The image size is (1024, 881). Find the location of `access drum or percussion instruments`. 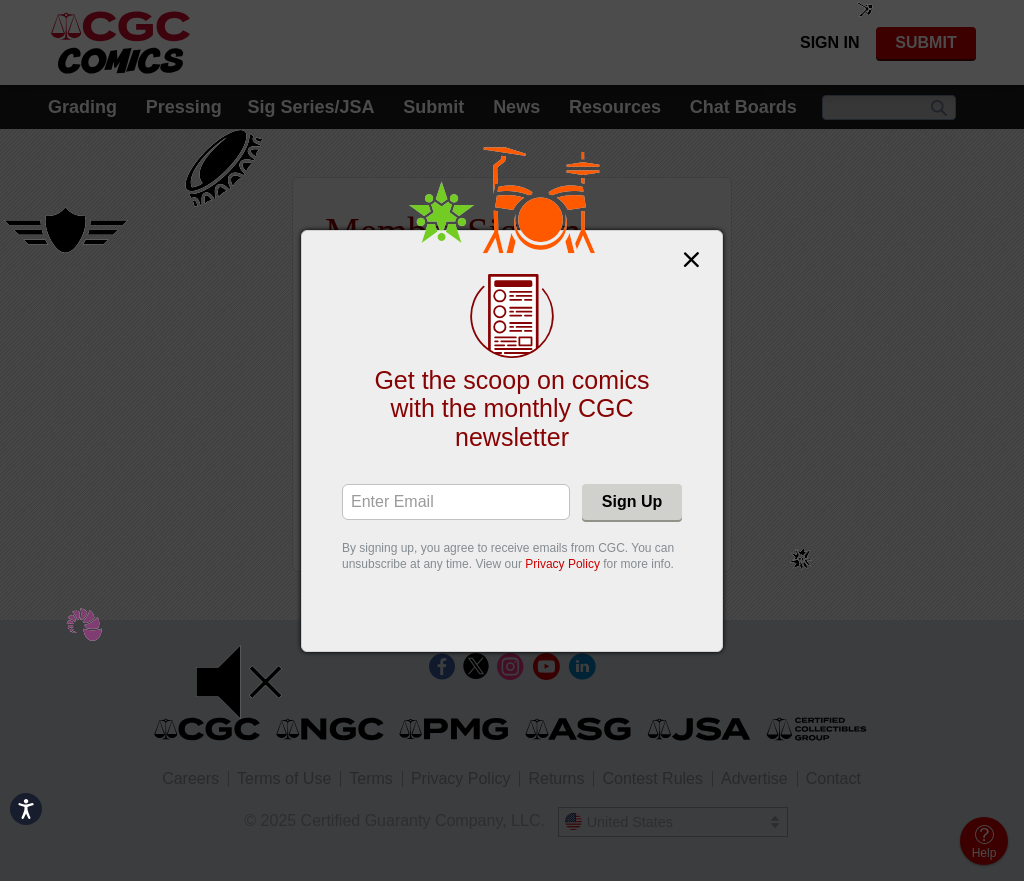

access drum or percussion instruments is located at coordinates (541, 196).